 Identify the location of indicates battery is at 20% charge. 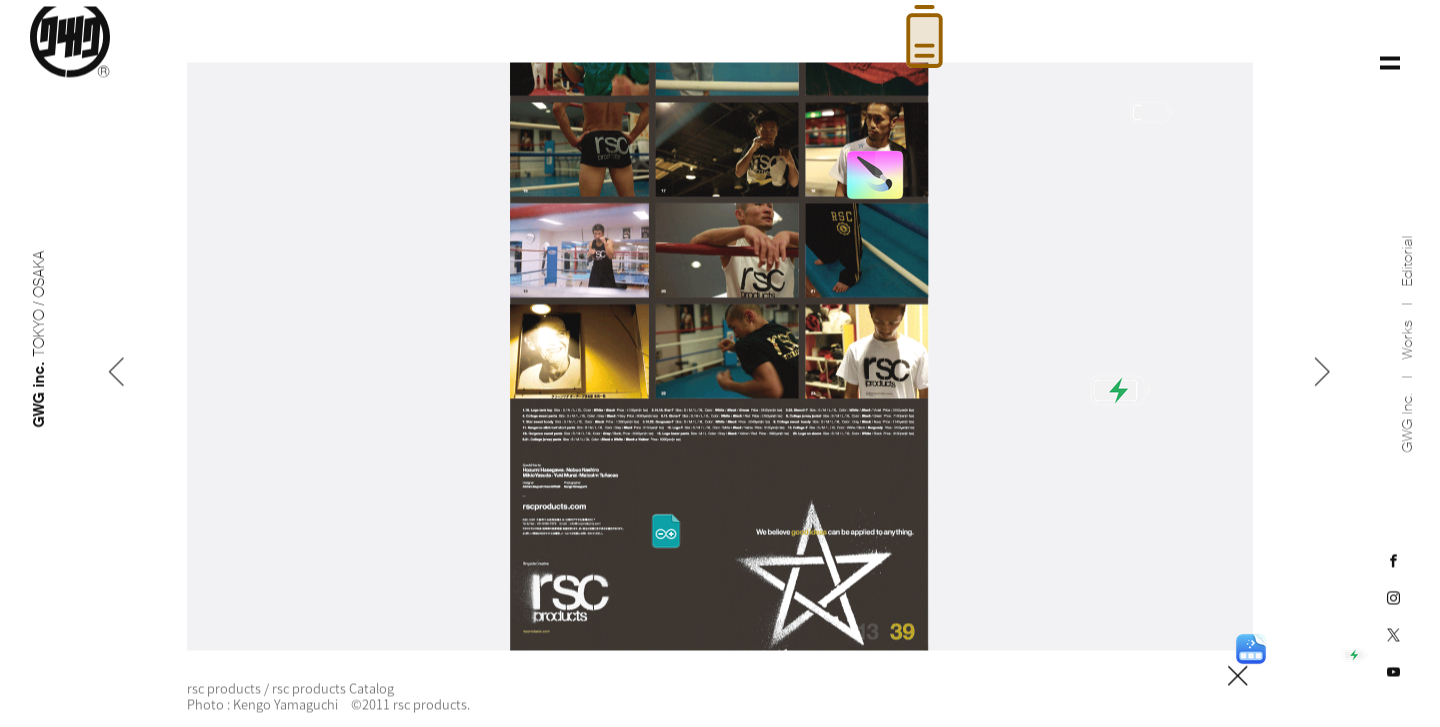
(1151, 112).